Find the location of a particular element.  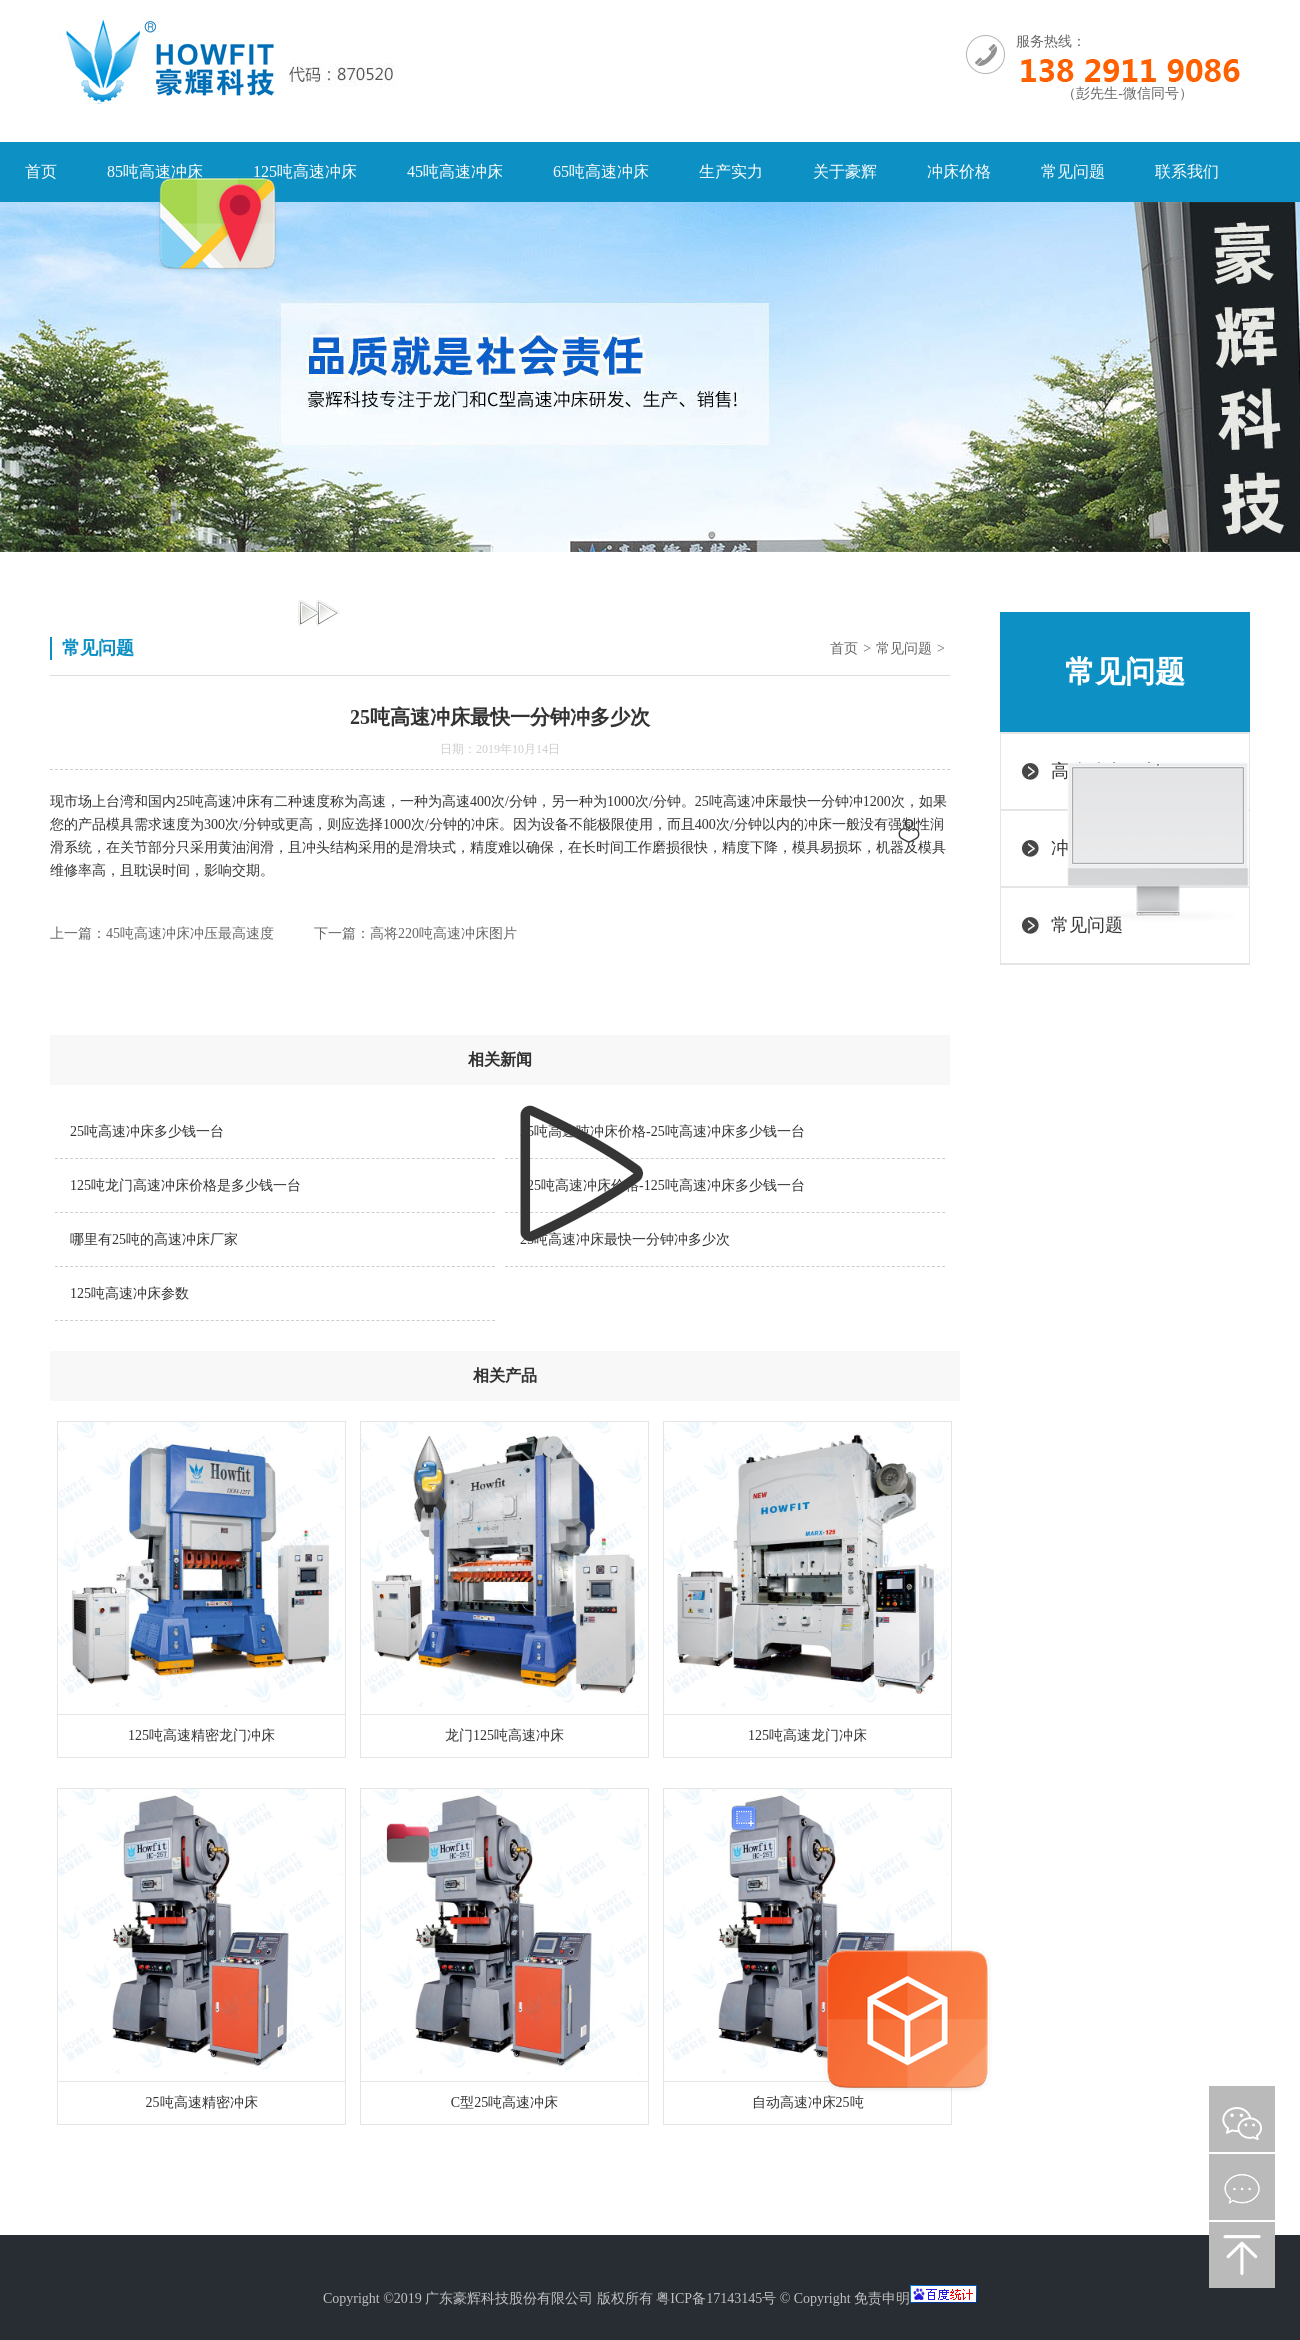

represents this mac in system preferences or network settings is located at coordinates (1158, 836).